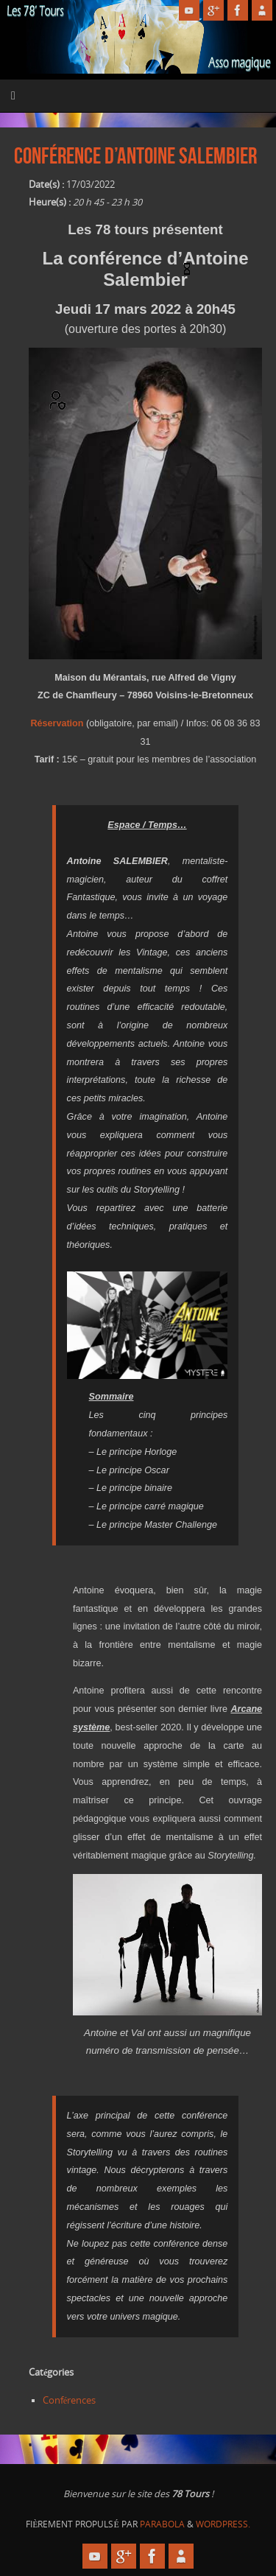 The height and width of the screenshot is (2576, 276). I want to click on indicates time remaining or process starting, so click(187, 269).